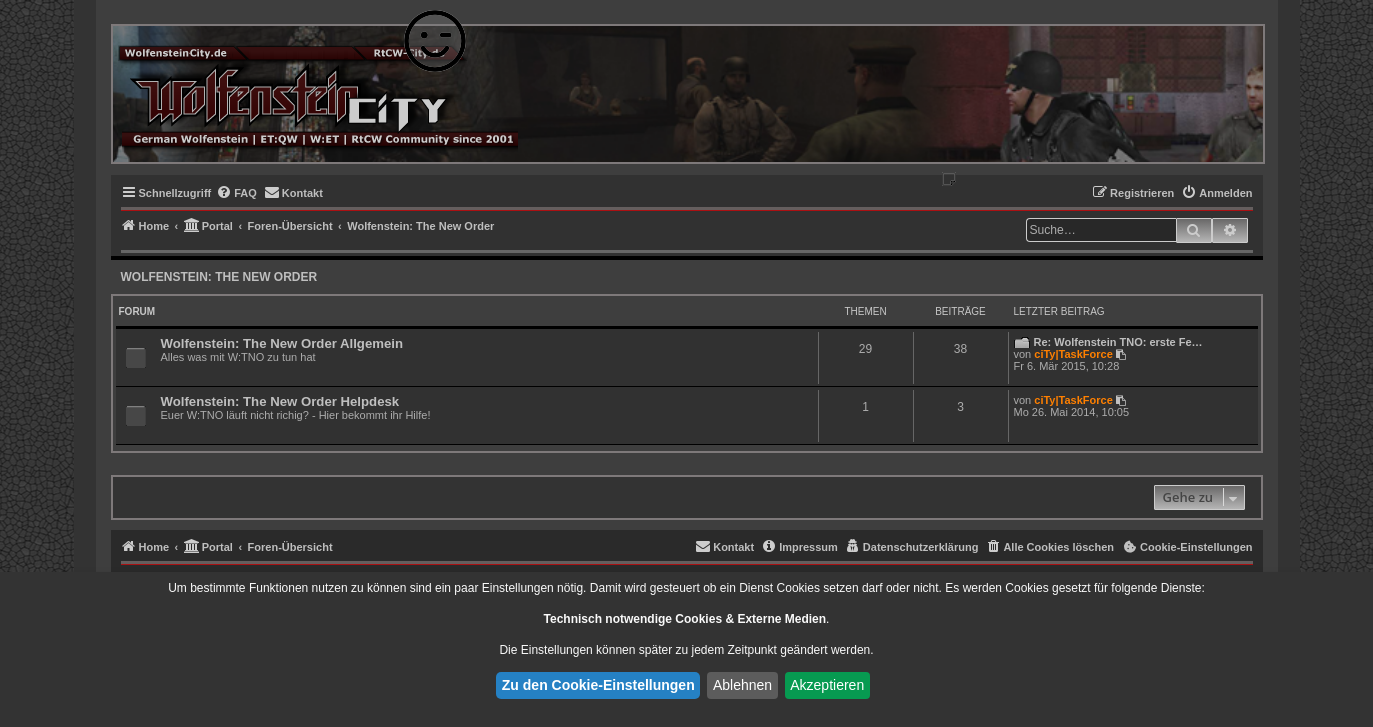 The height and width of the screenshot is (727, 1373). What do you see at coordinates (949, 179) in the screenshot?
I see `create a new note` at bounding box center [949, 179].